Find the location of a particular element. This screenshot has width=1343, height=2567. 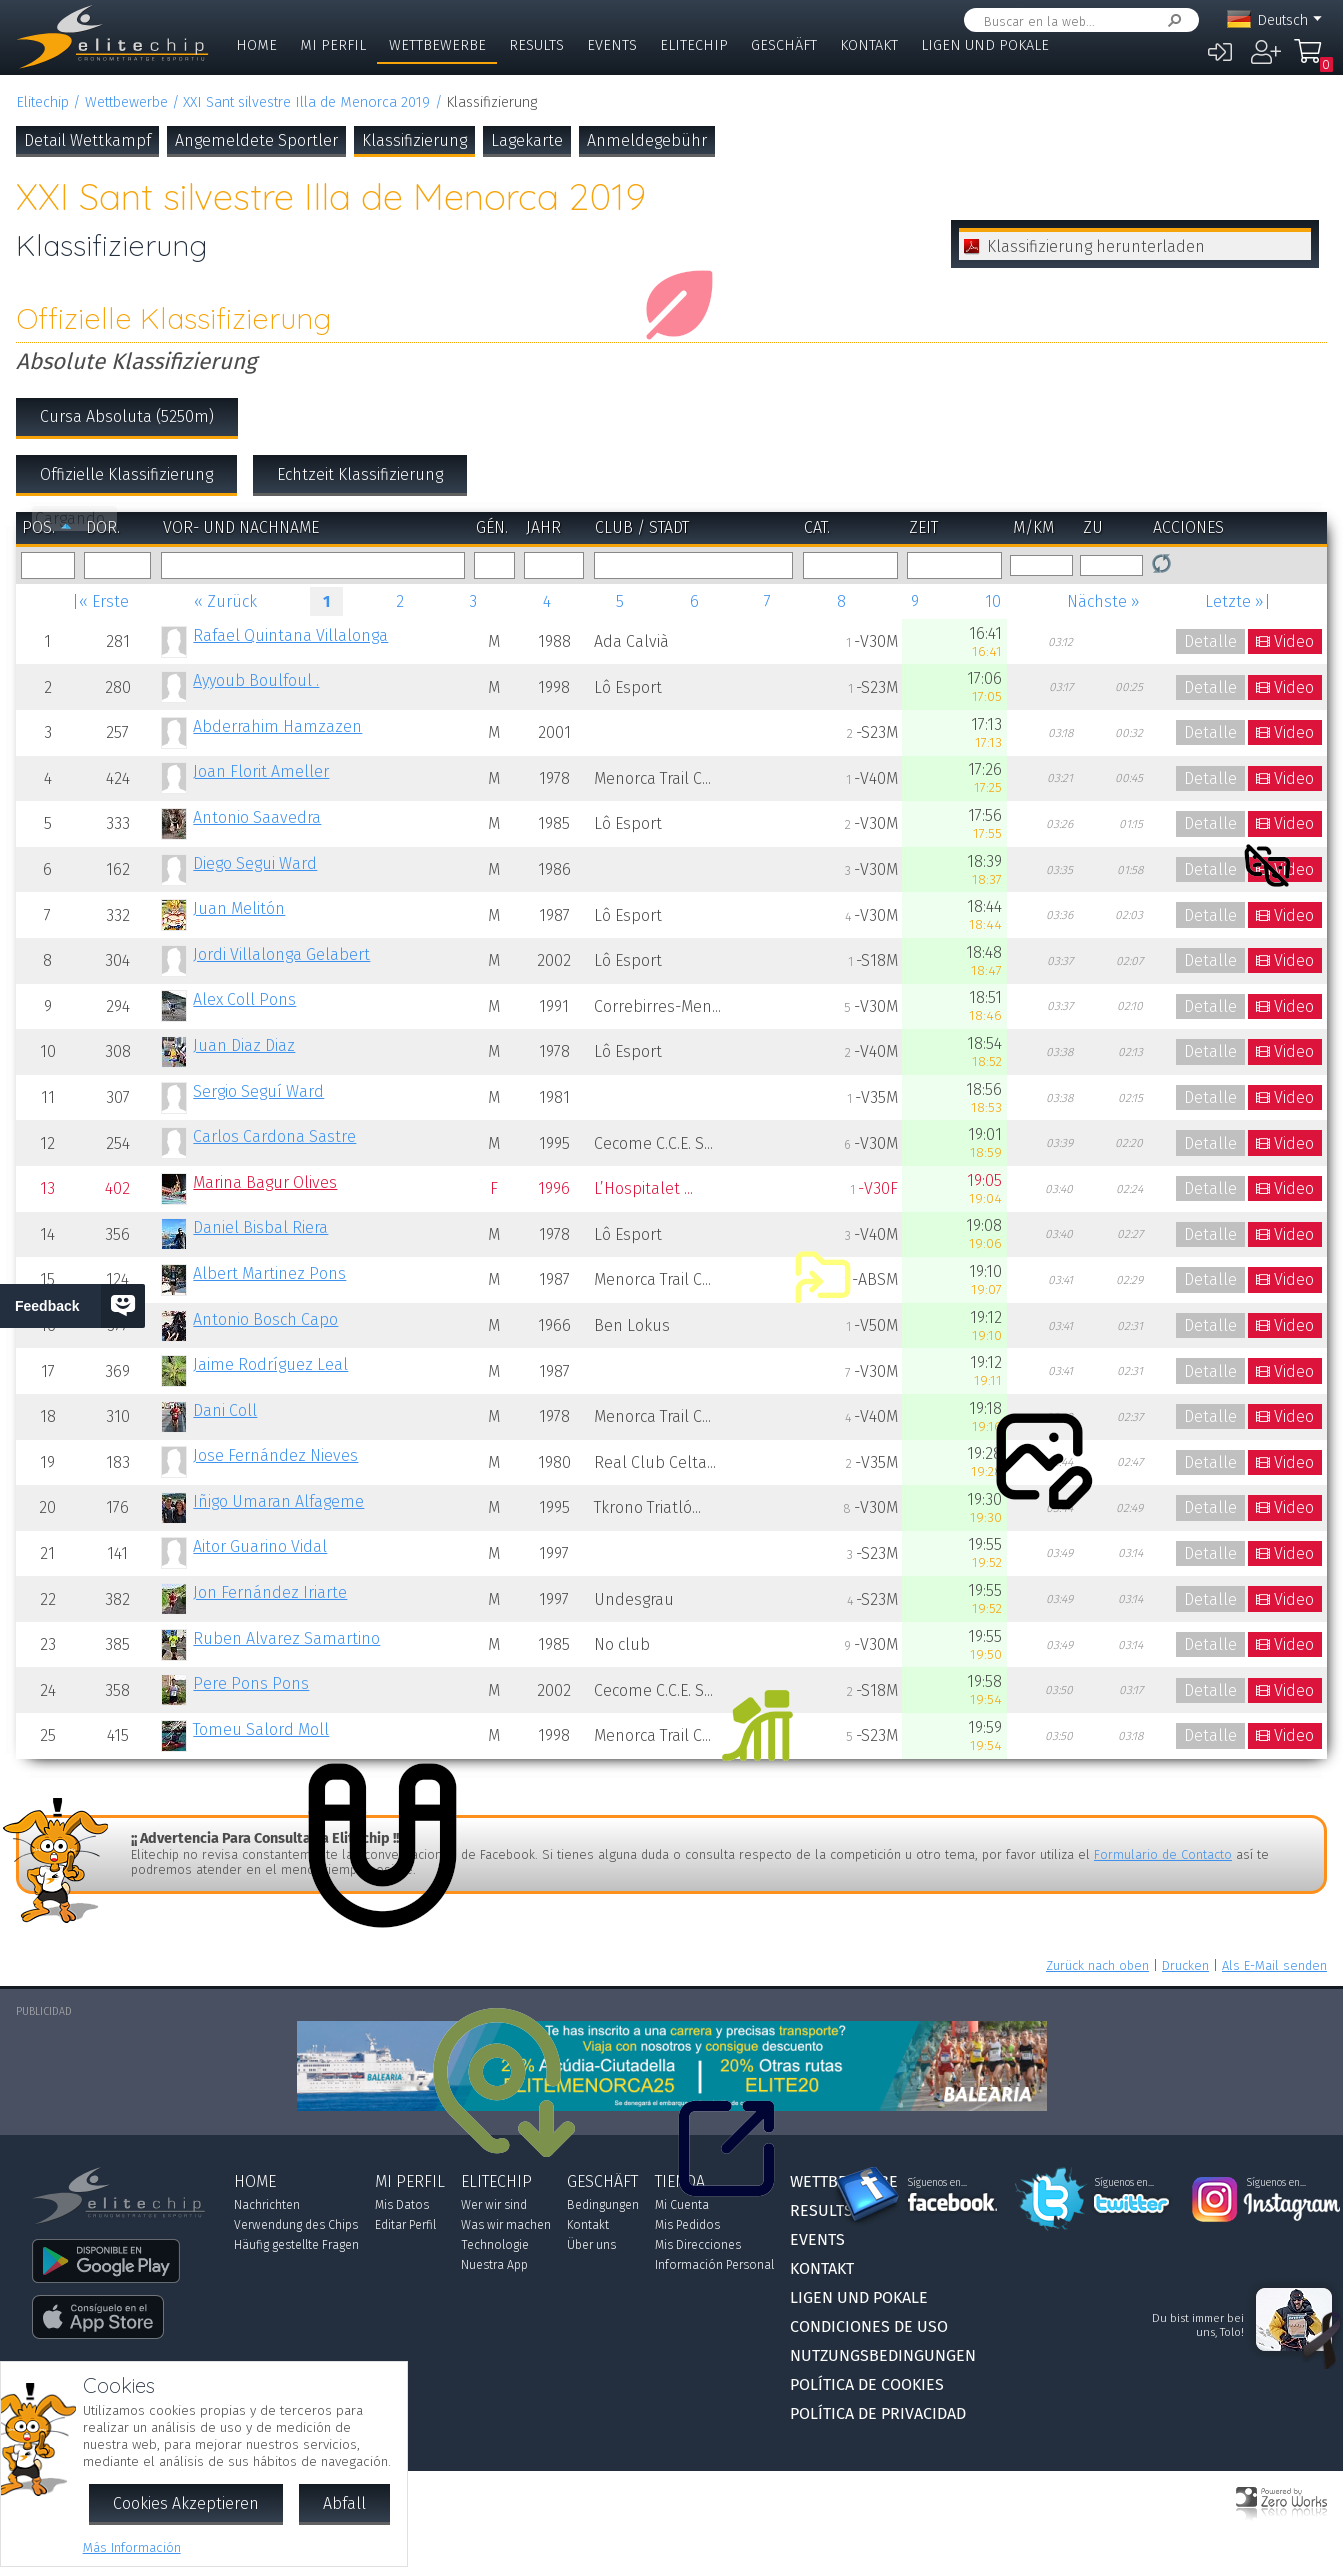

indicates eco-friendly or sustainable option is located at coordinates (678, 305).